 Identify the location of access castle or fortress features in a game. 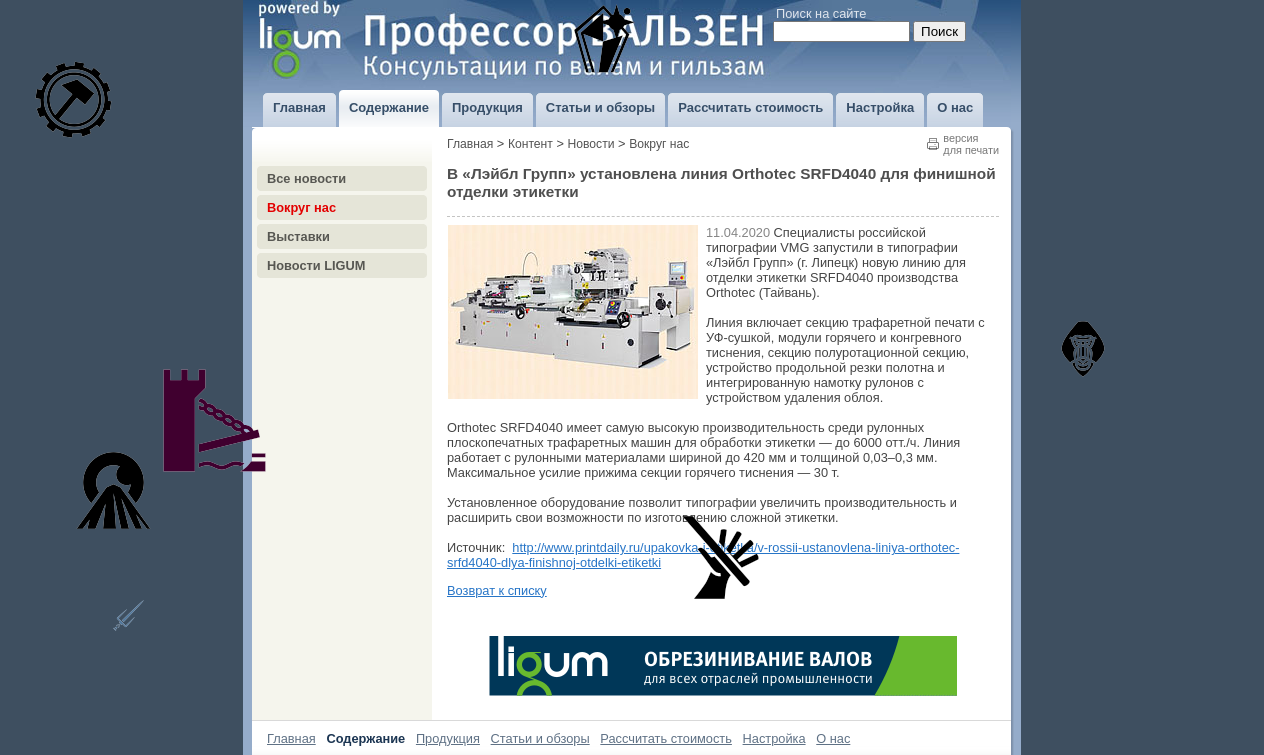
(214, 420).